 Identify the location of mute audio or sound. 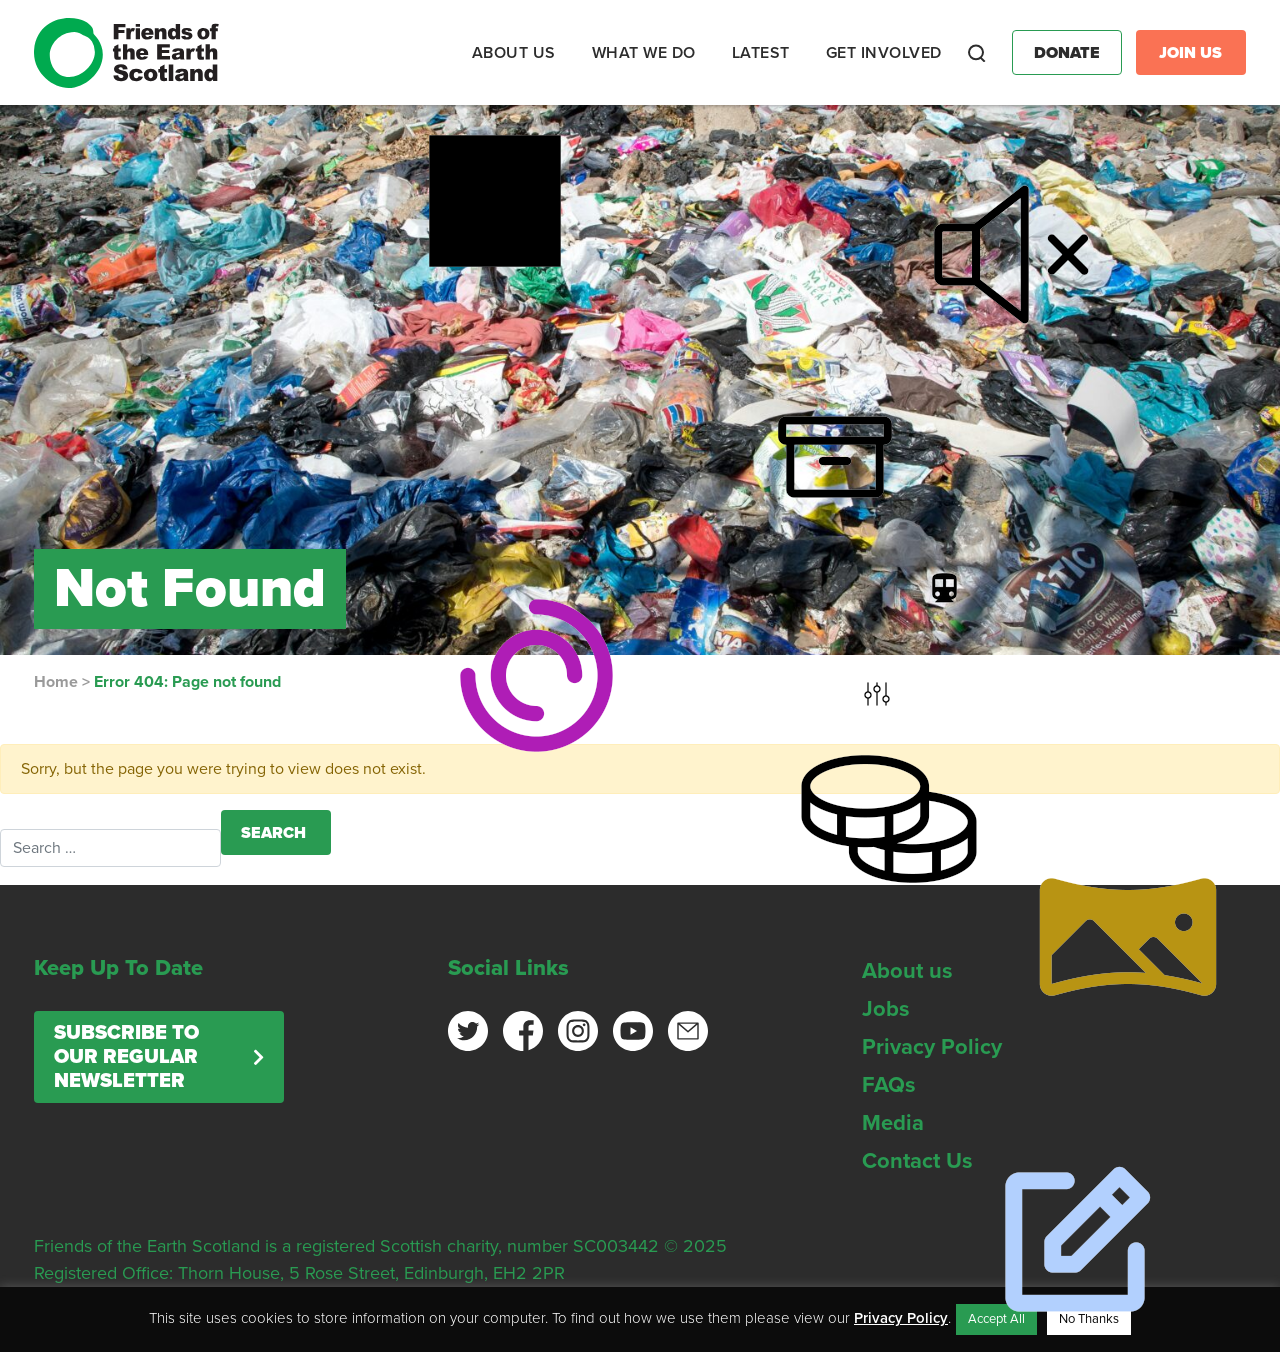
(1008, 254).